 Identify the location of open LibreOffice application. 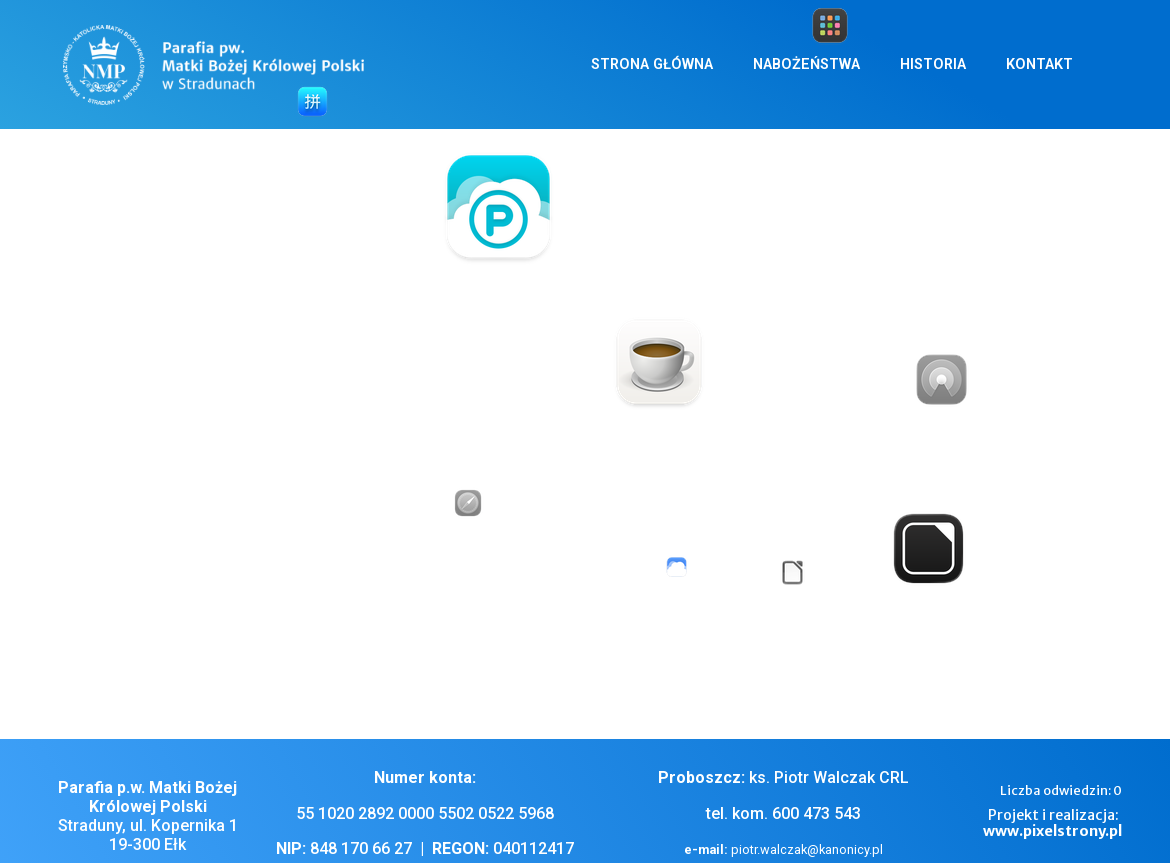
(928, 548).